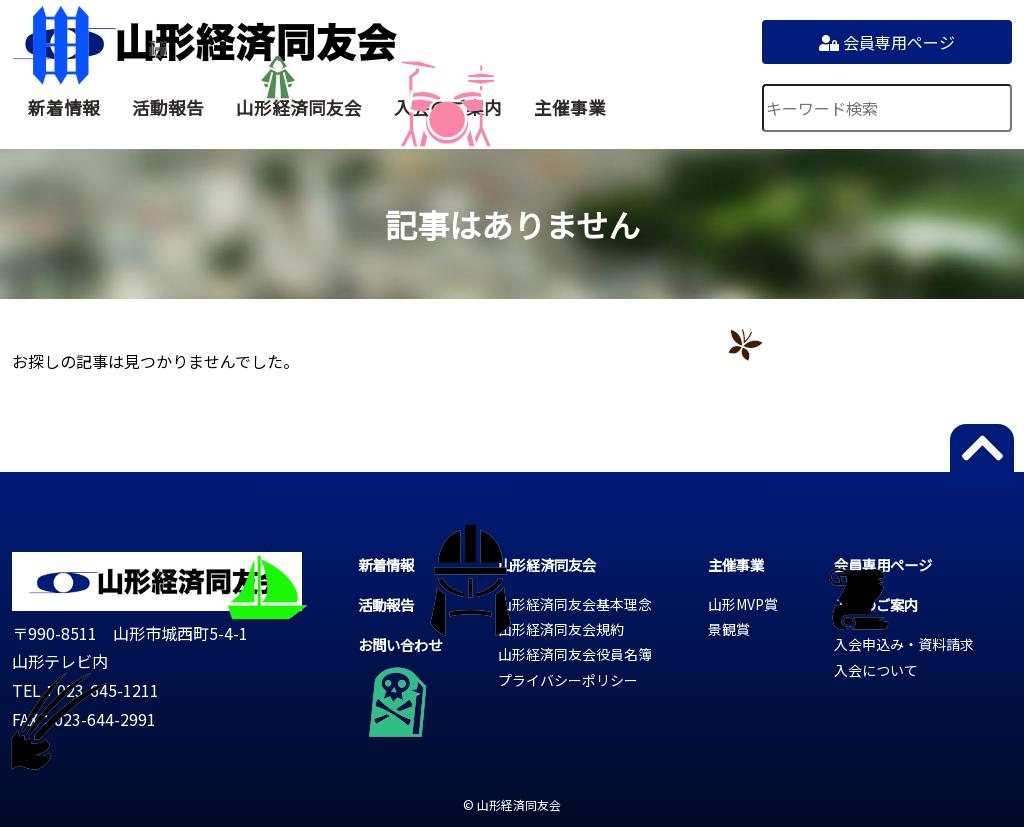 Image resolution: width=1024 pixels, height=827 pixels. Describe the element at coordinates (447, 100) in the screenshot. I see `access drum or percussion instruments` at that location.